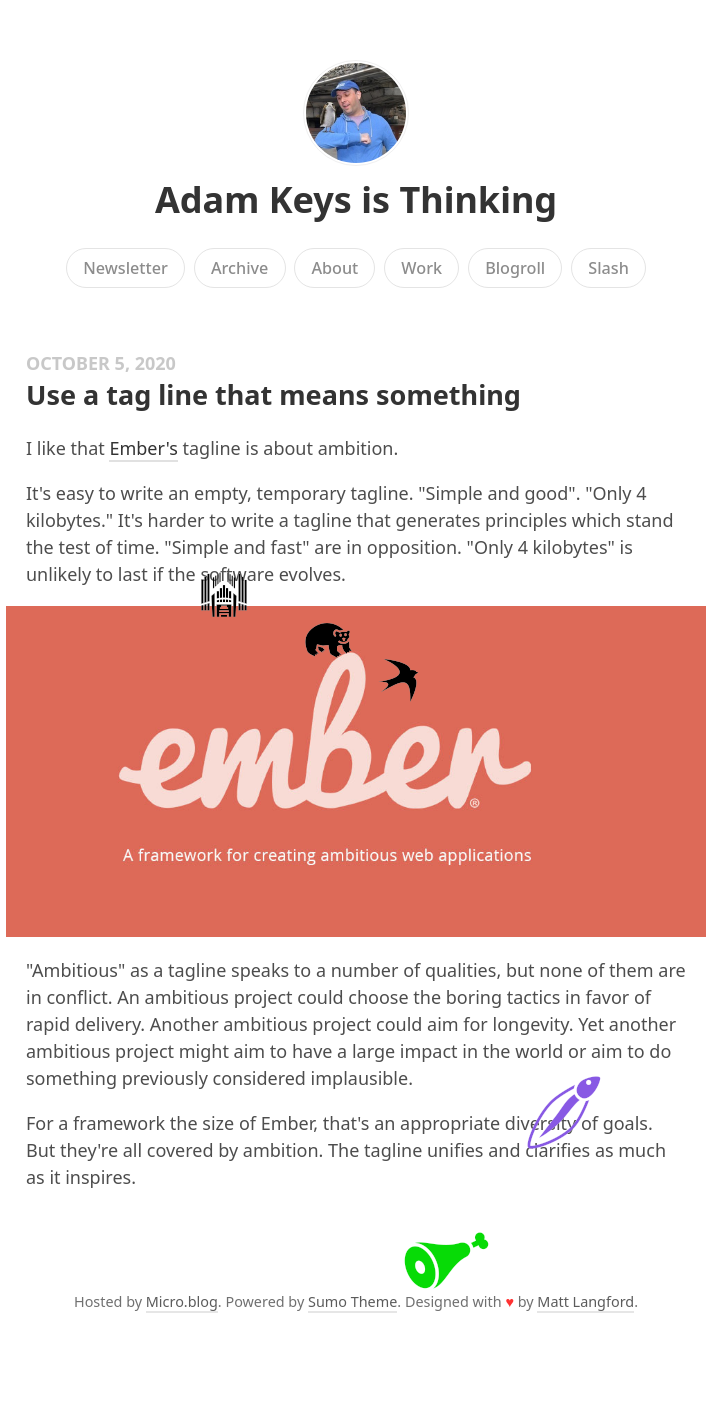 Image resolution: width=712 pixels, height=1413 pixels. Describe the element at coordinates (224, 594) in the screenshot. I see `access organ or church music settings` at that location.